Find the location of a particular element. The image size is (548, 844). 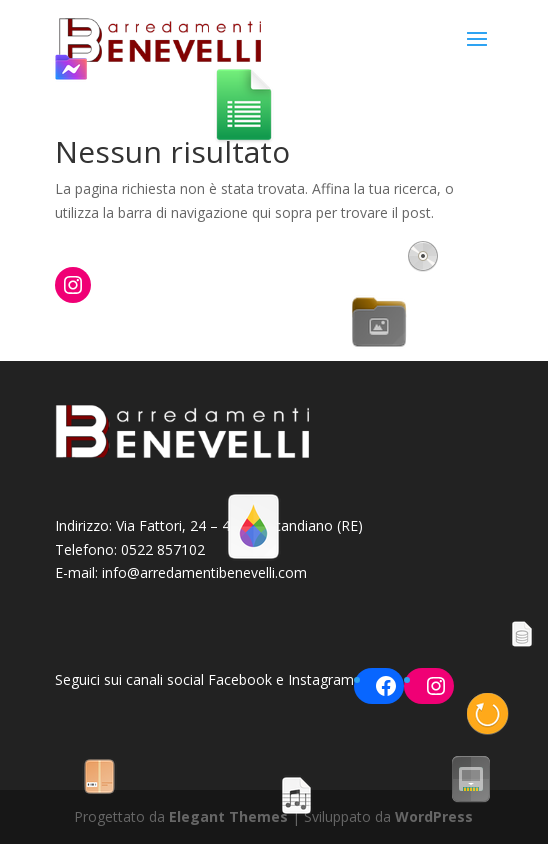

sqlite3 database file is located at coordinates (522, 634).